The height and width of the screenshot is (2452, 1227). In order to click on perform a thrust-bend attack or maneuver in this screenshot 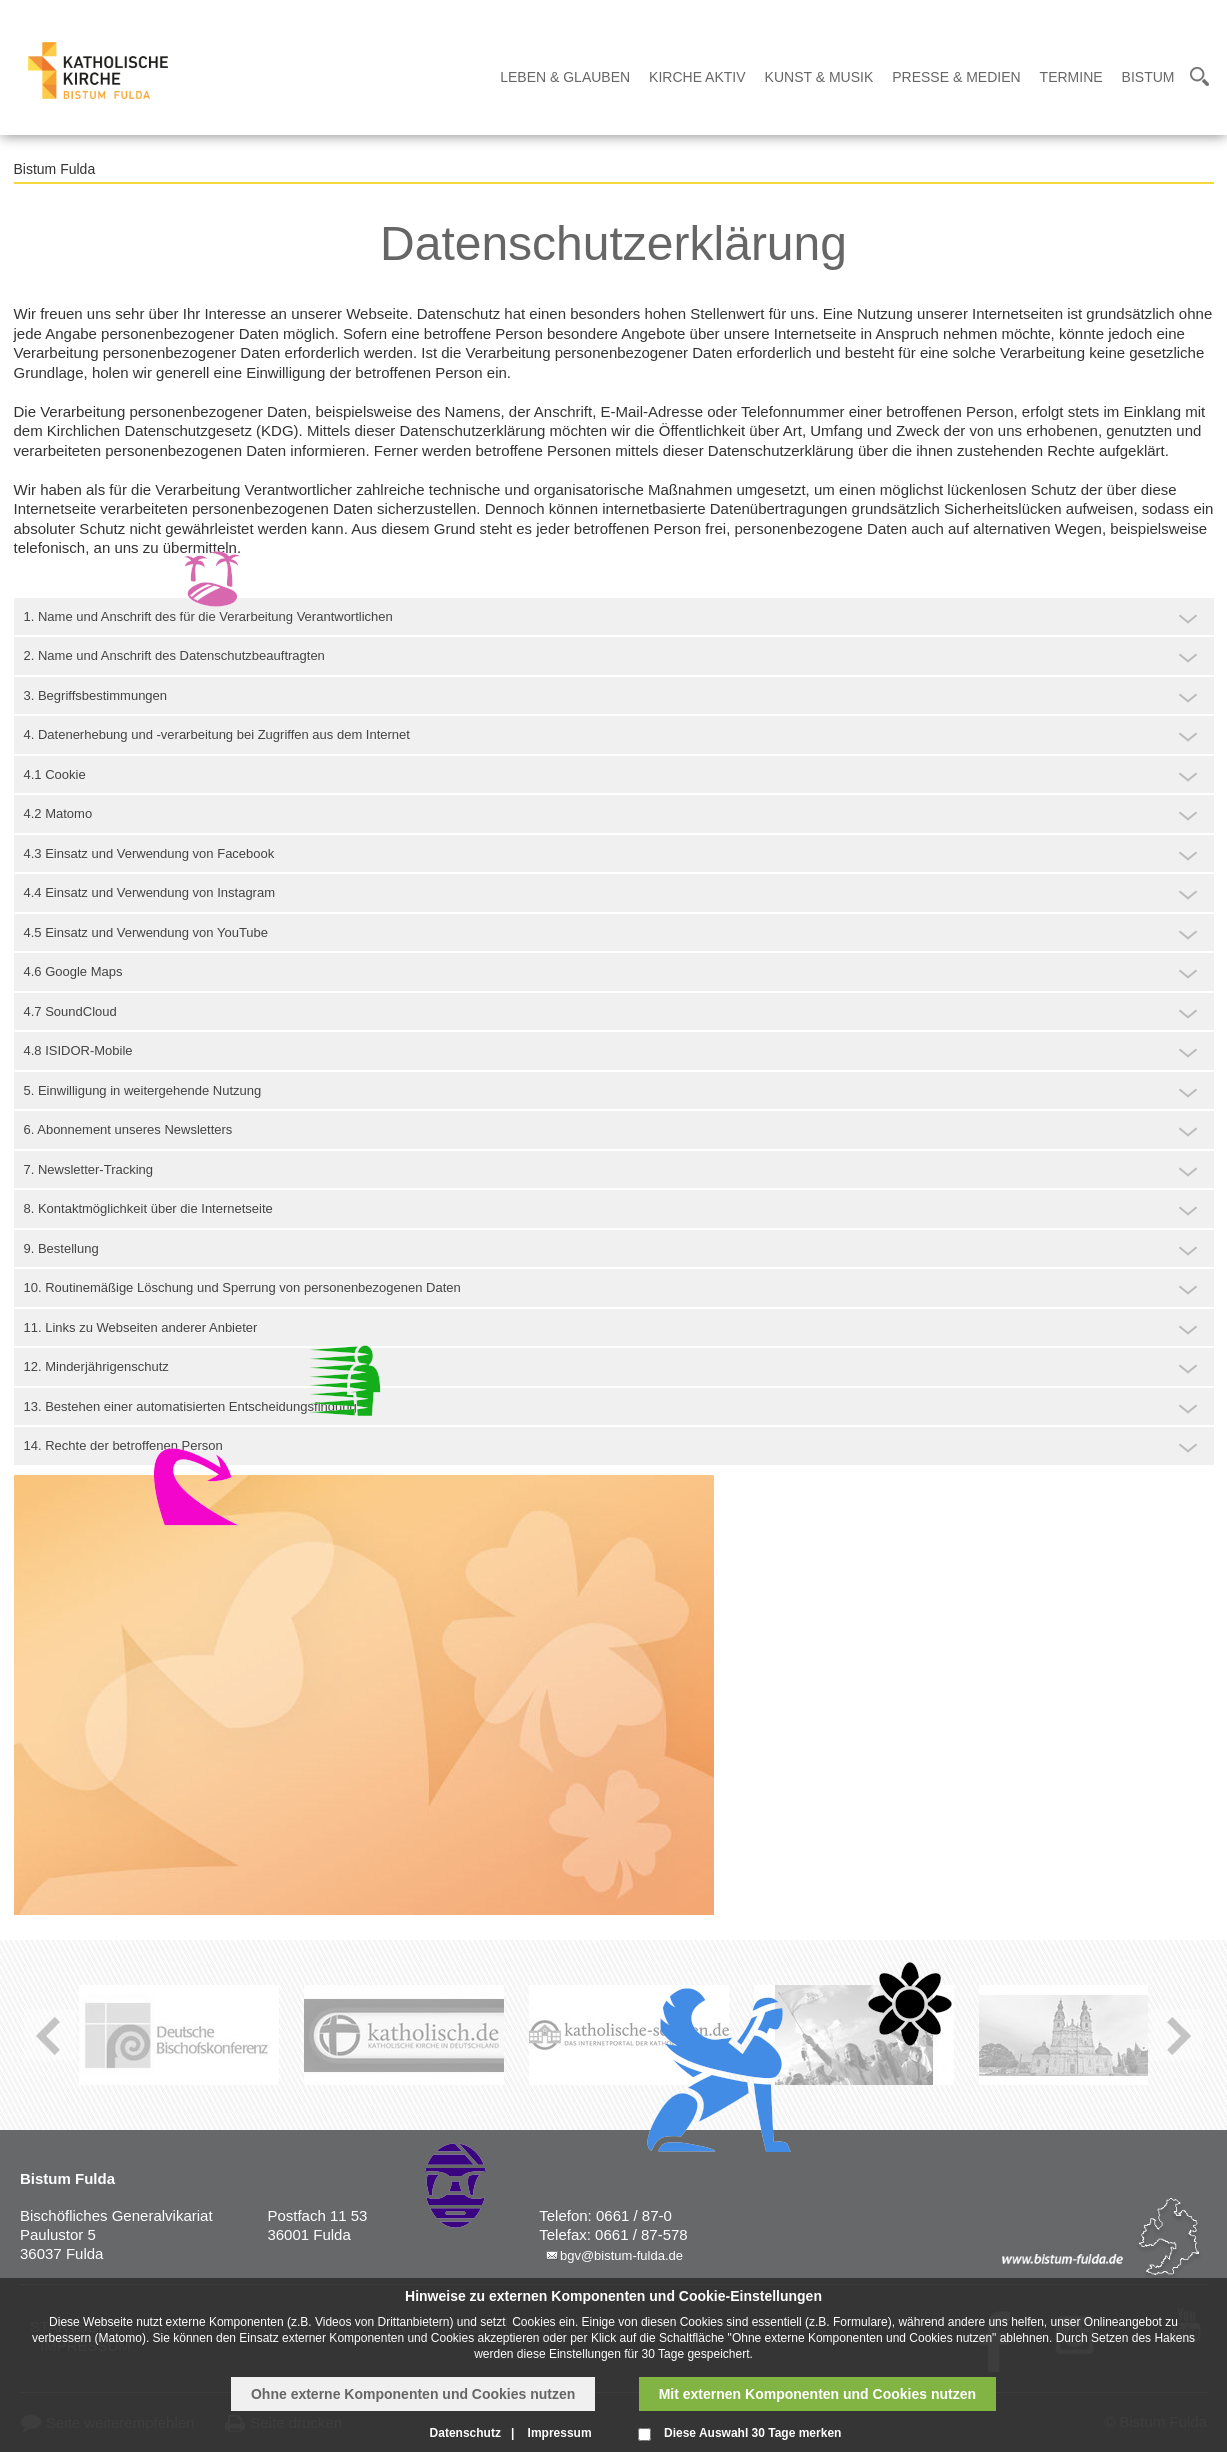, I will do `click(196, 1484)`.